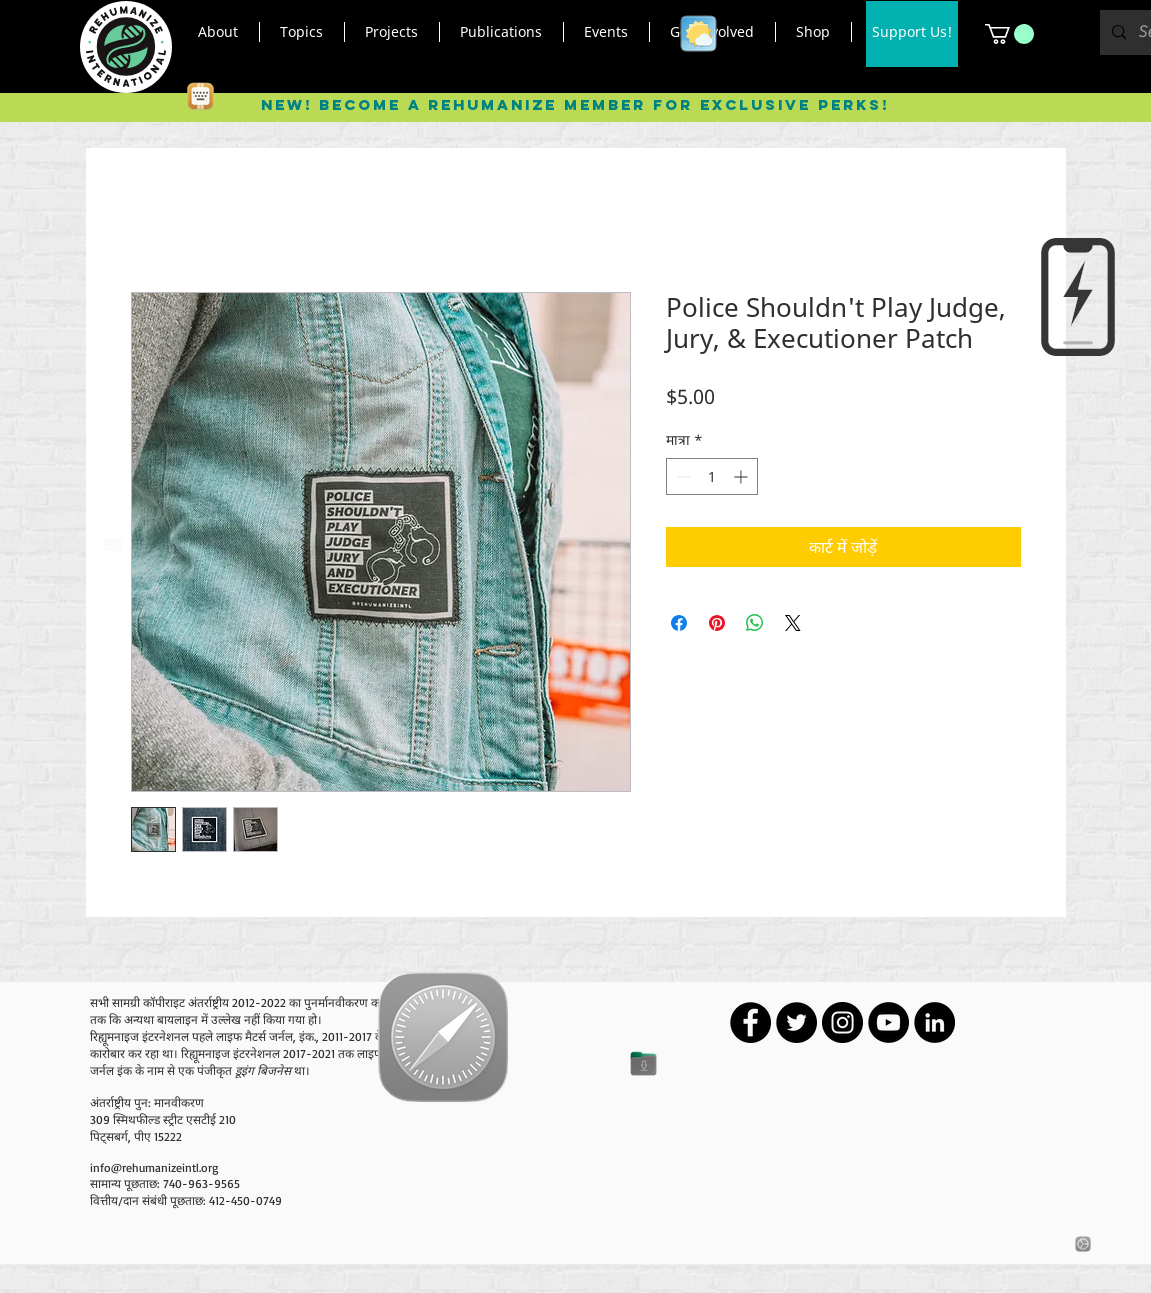 The width and height of the screenshot is (1151, 1293). What do you see at coordinates (698, 33) in the screenshot?
I see `open the weather app` at bounding box center [698, 33].